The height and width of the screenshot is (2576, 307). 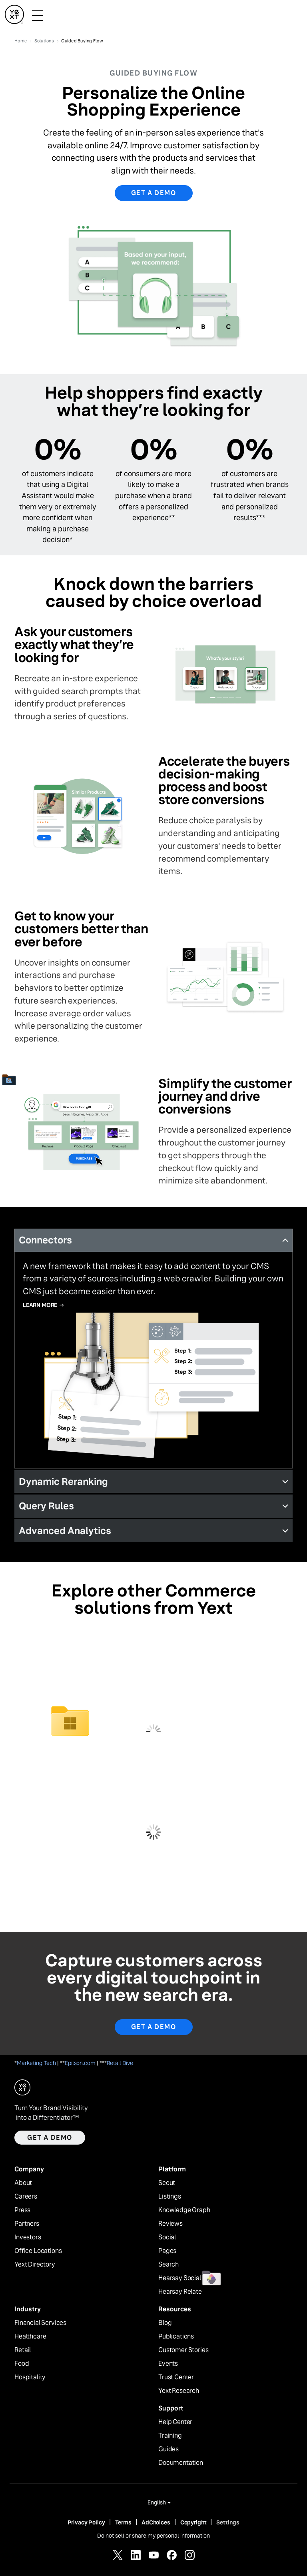 What do you see at coordinates (9, 1080) in the screenshot?
I see `folder containing chocolatey package manager files` at bounding box center [9, 1080].